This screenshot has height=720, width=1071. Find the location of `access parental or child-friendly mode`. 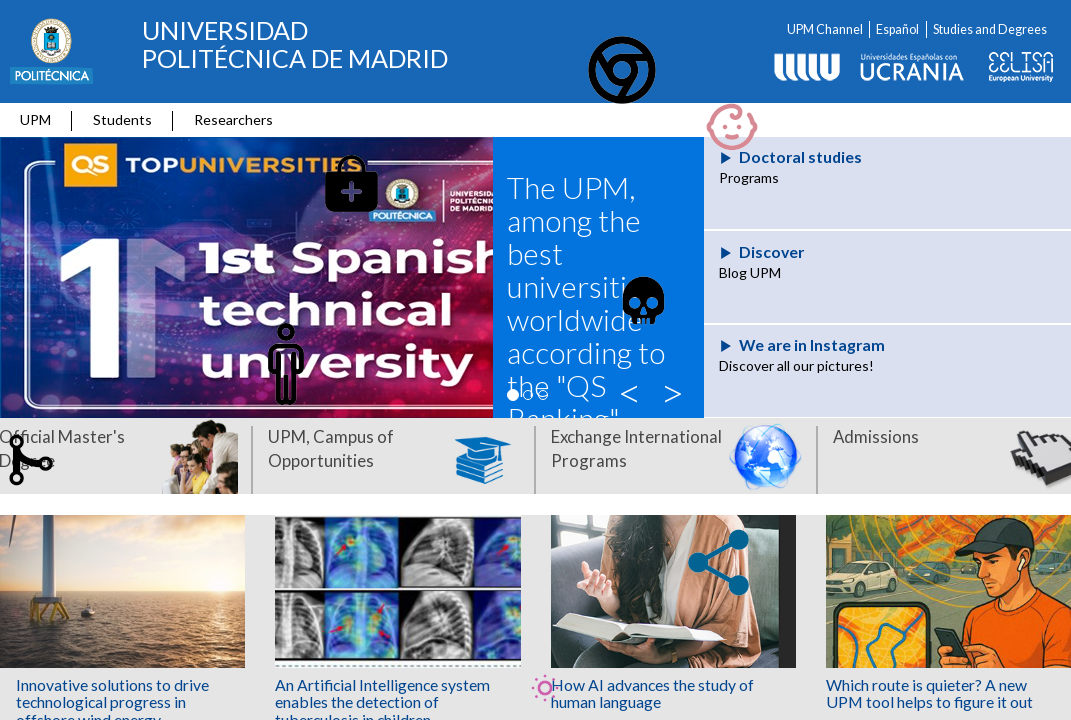

access parental or child-friendly mode is located at coordinates (732, 127).